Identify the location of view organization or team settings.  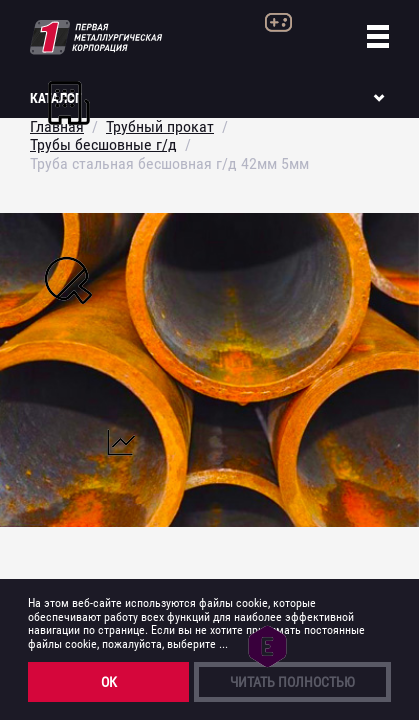
(69, 104).